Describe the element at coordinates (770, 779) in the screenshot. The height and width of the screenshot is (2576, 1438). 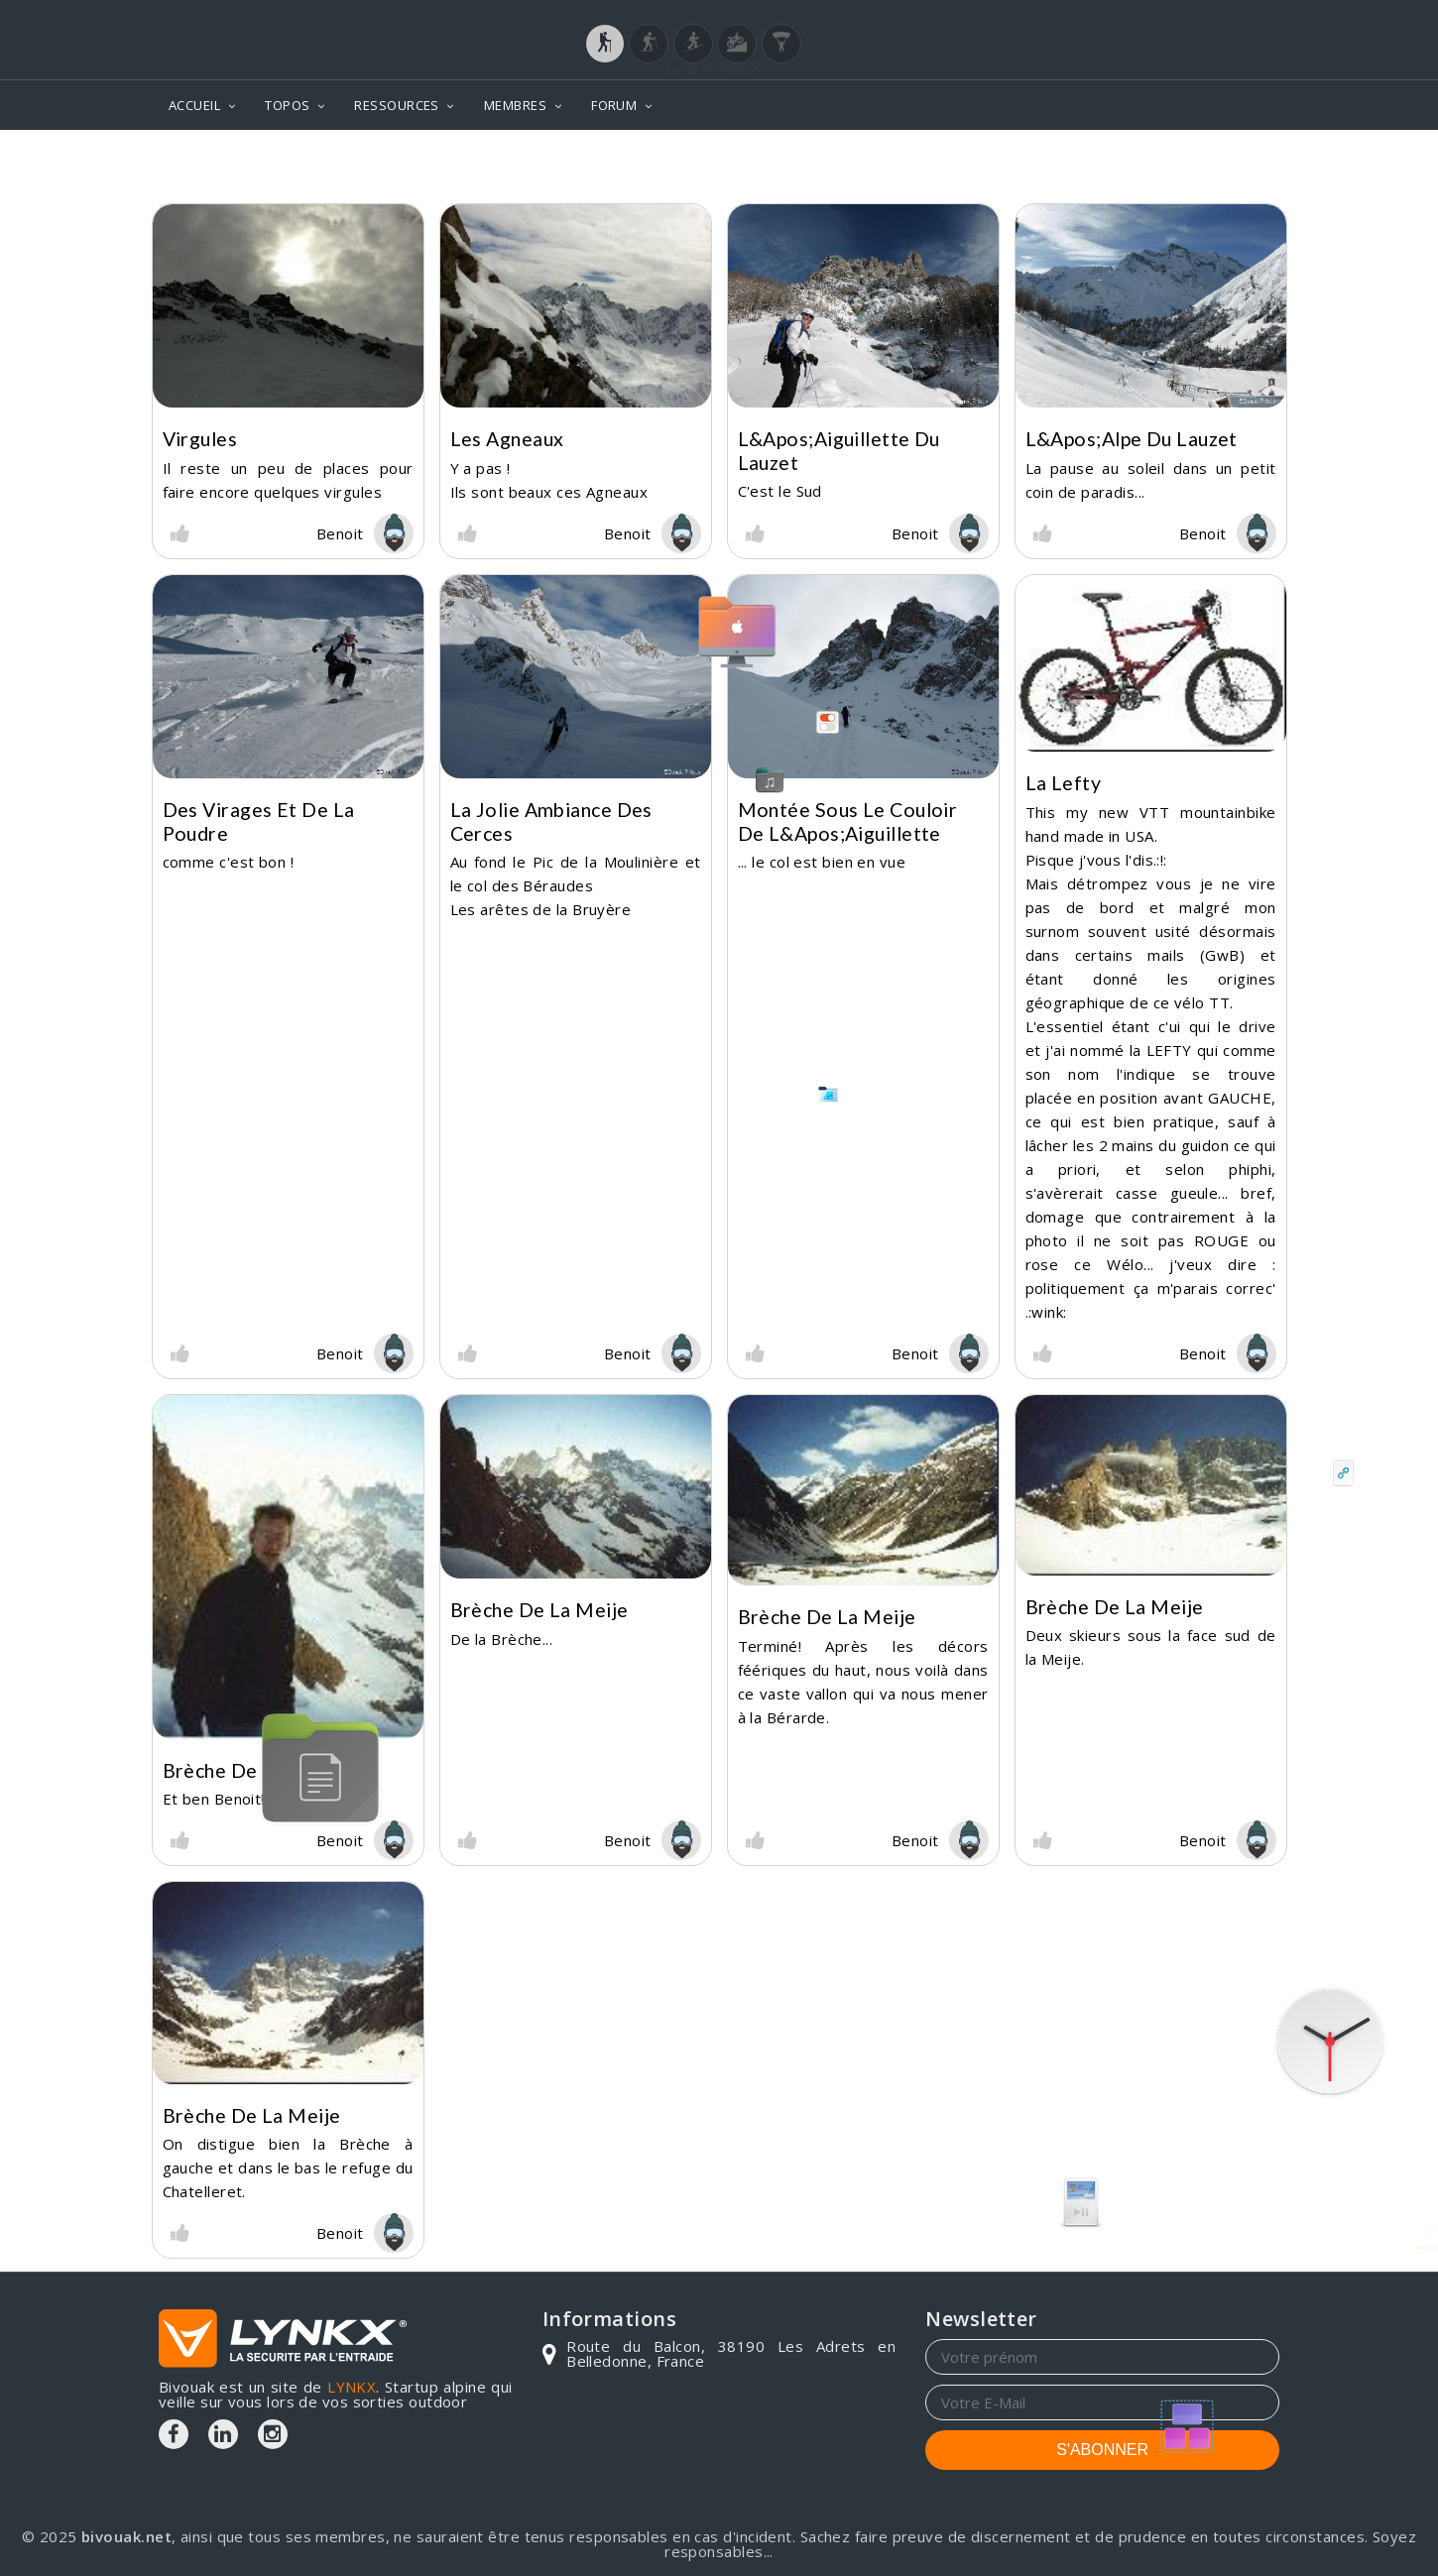
I see `open your music folder` at that location.